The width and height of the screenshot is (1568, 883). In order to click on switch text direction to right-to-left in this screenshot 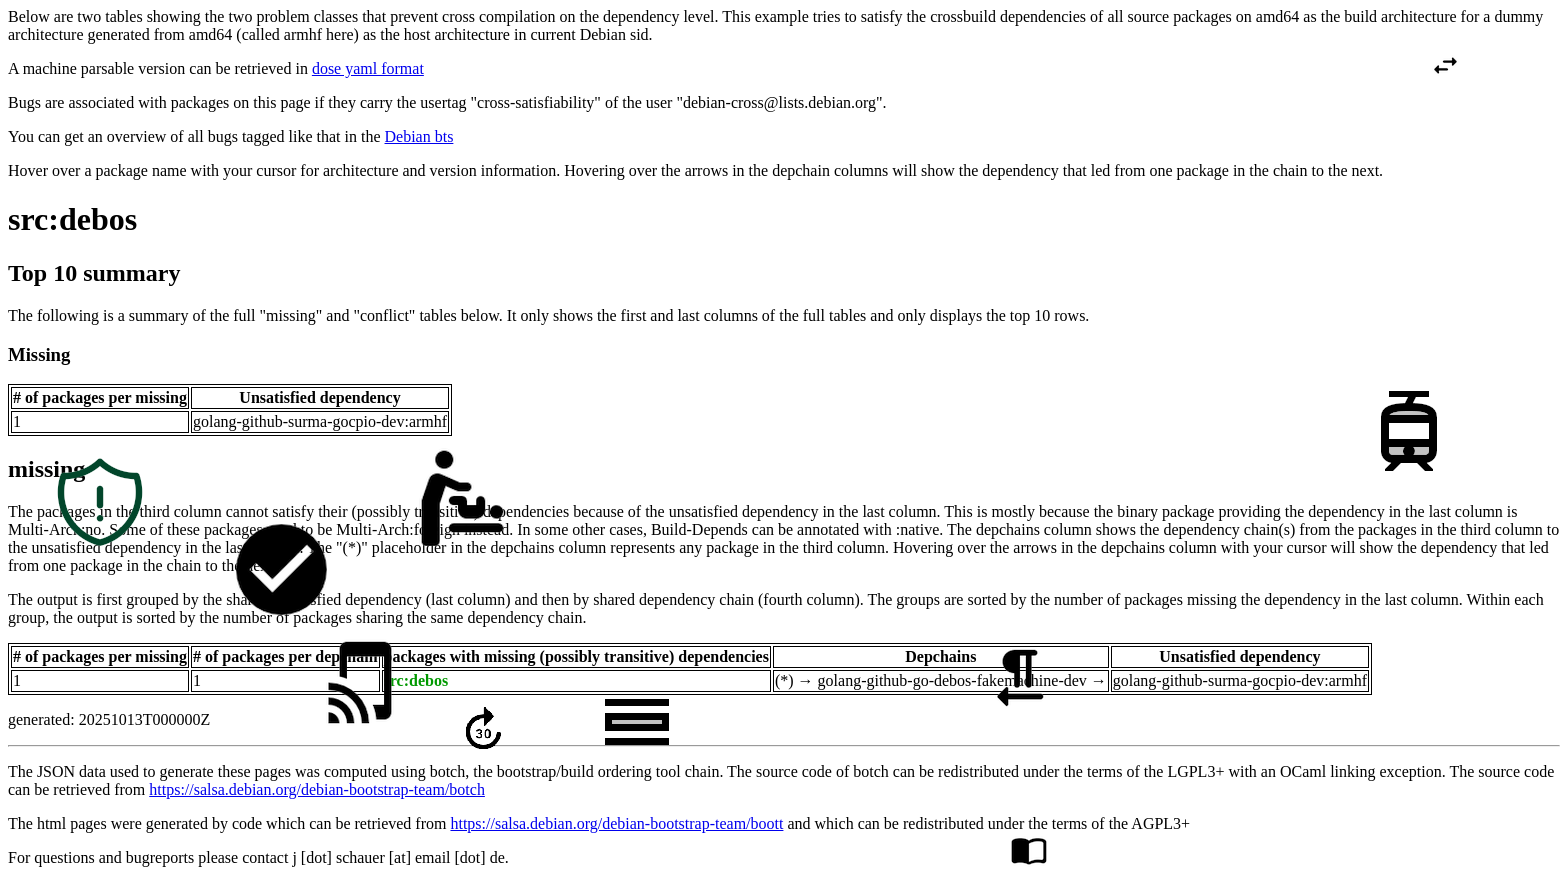, I will do `click(1020, 679)`.